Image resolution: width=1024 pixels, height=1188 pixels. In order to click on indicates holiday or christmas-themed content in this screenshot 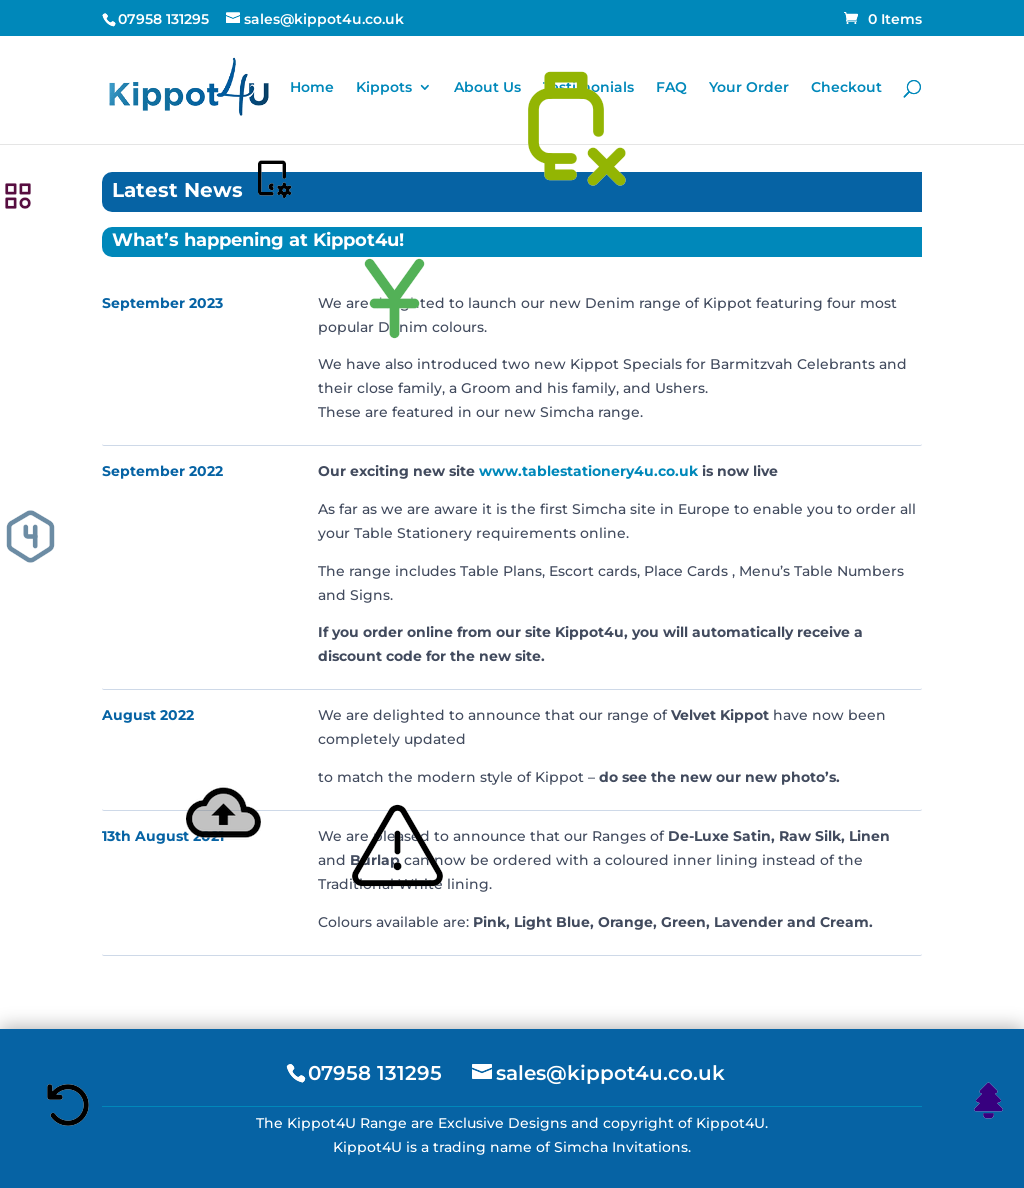, I will do `click(988, 1100)`.